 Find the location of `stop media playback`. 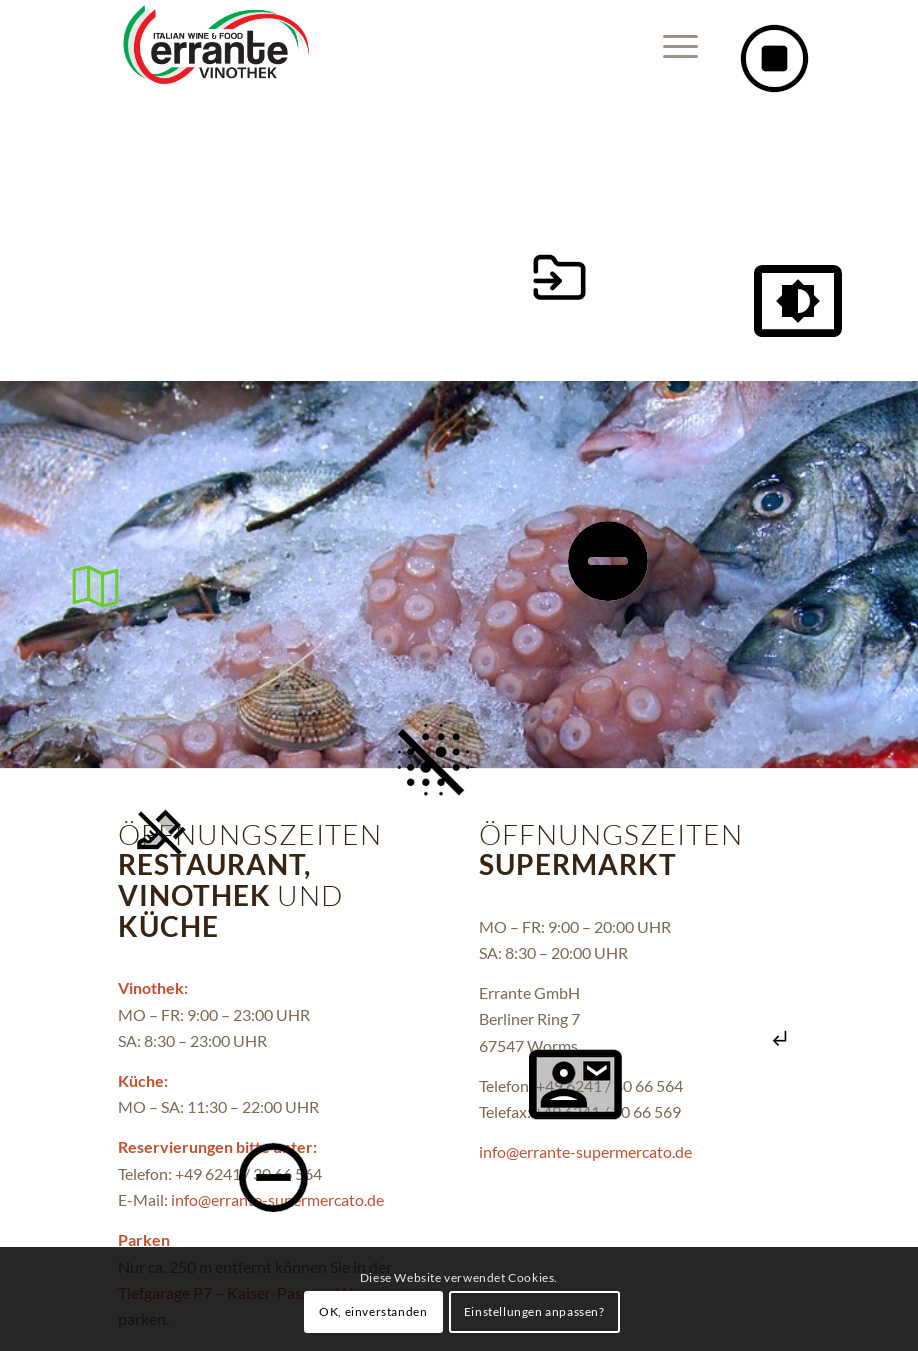

stop media playback is located at coordinates (774, 58).